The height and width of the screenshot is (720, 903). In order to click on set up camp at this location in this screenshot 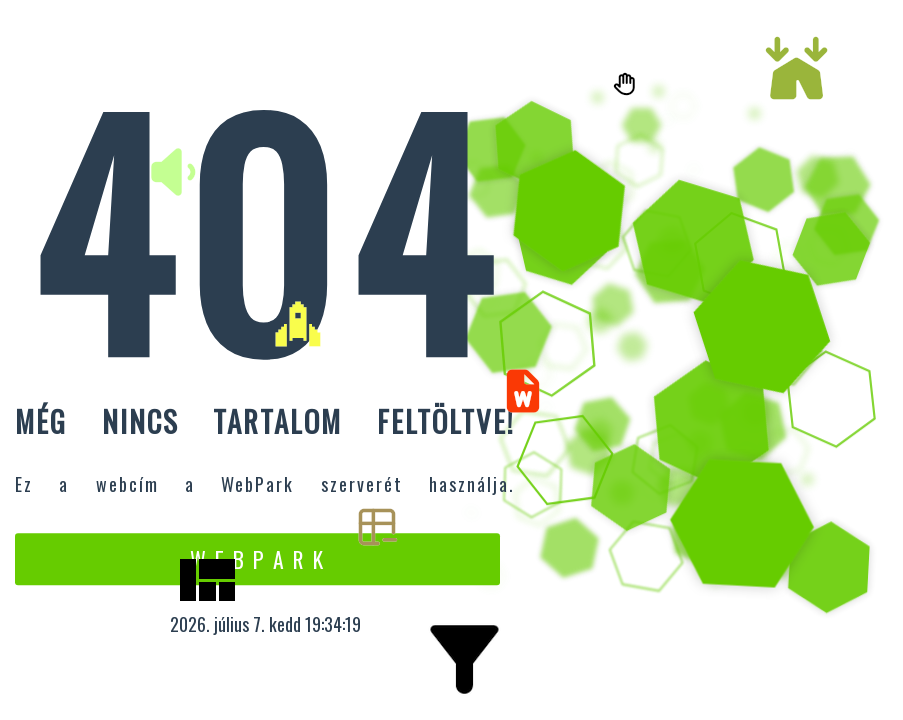, I will do `click(796, 68)`.